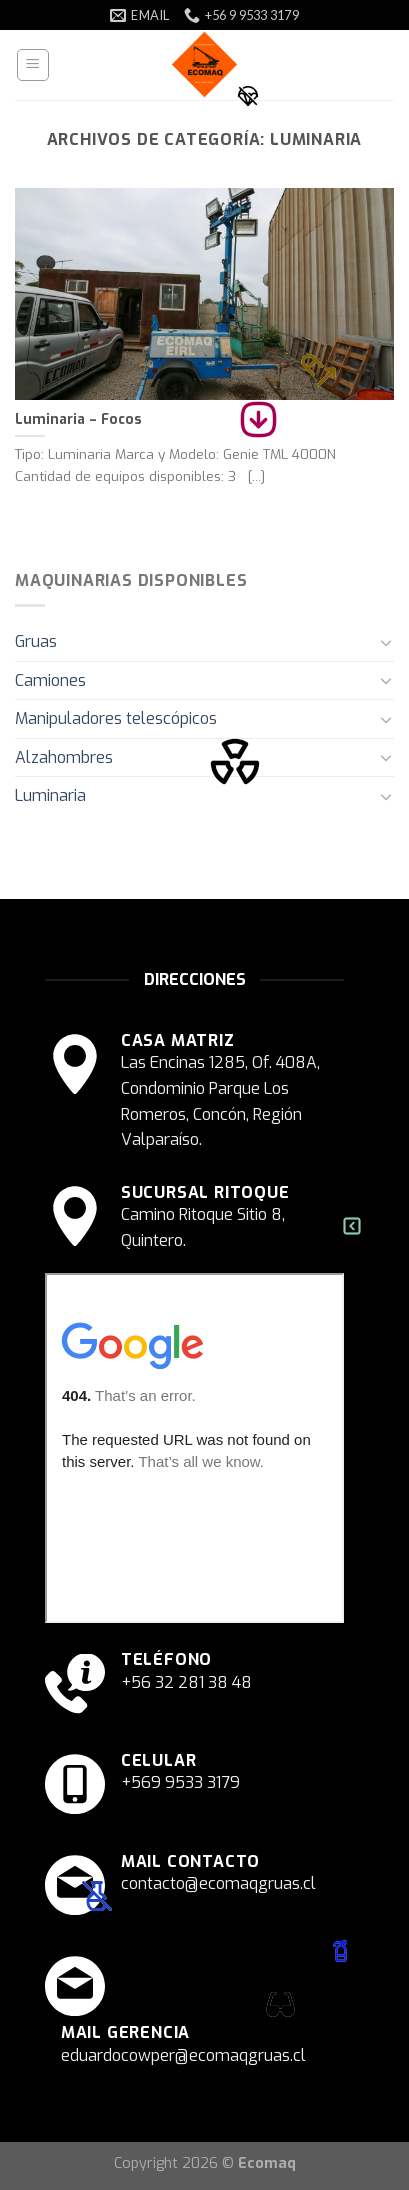 Image resolution: width=409 pixels, height=2190 pixels. What do you see at coordinates (97, 1896) in the screenshot?
I see `disable lab or experimental features` at bounding box center [97, 1896].